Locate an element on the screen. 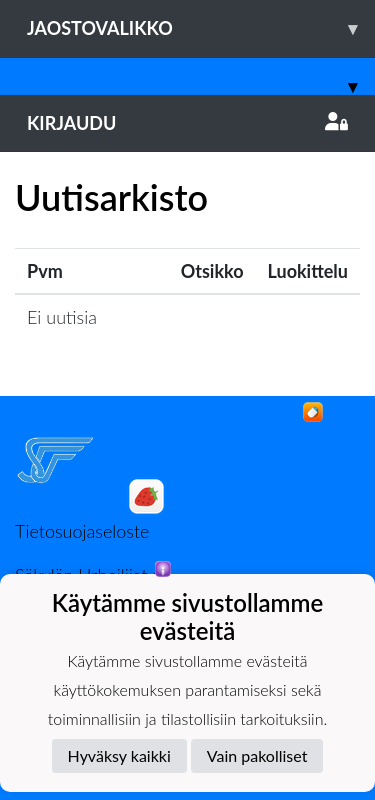 This screenshot has height=800, width=375. open strawberry music player is located at coordinates (146, 496).